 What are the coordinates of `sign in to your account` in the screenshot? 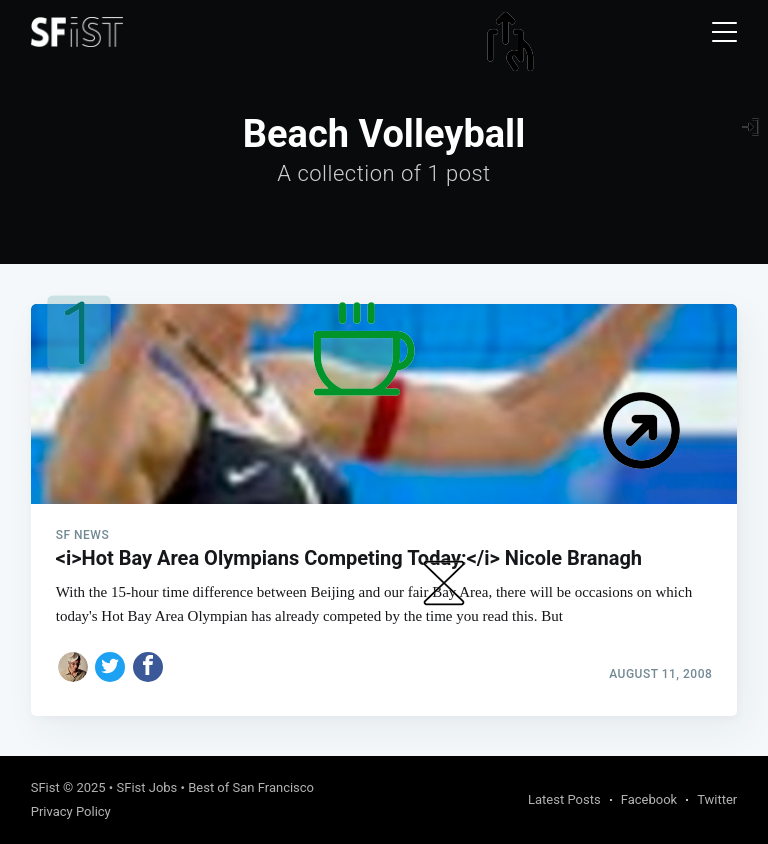 It's located at (752, 127).